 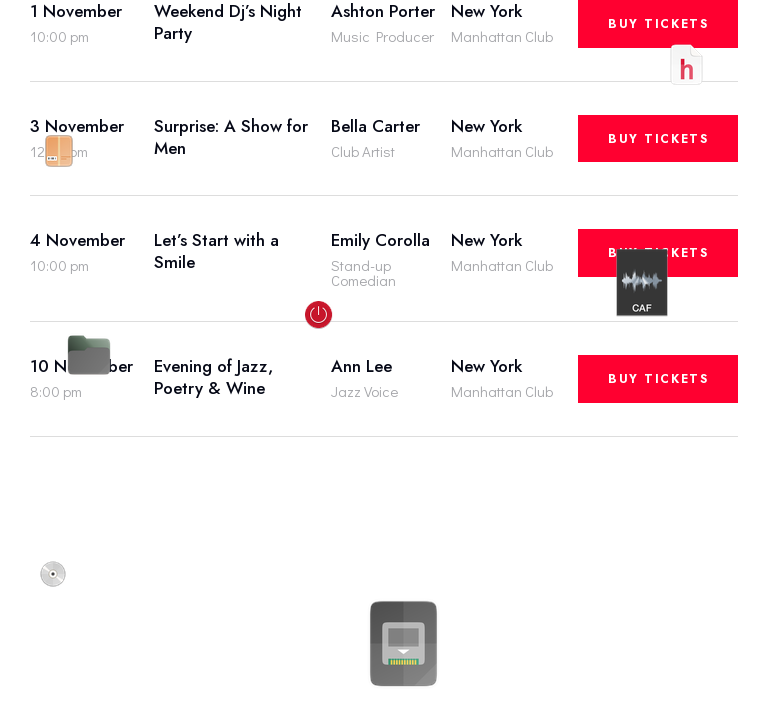 I want to click on c/c++ header file, so click(x=686, y=64).